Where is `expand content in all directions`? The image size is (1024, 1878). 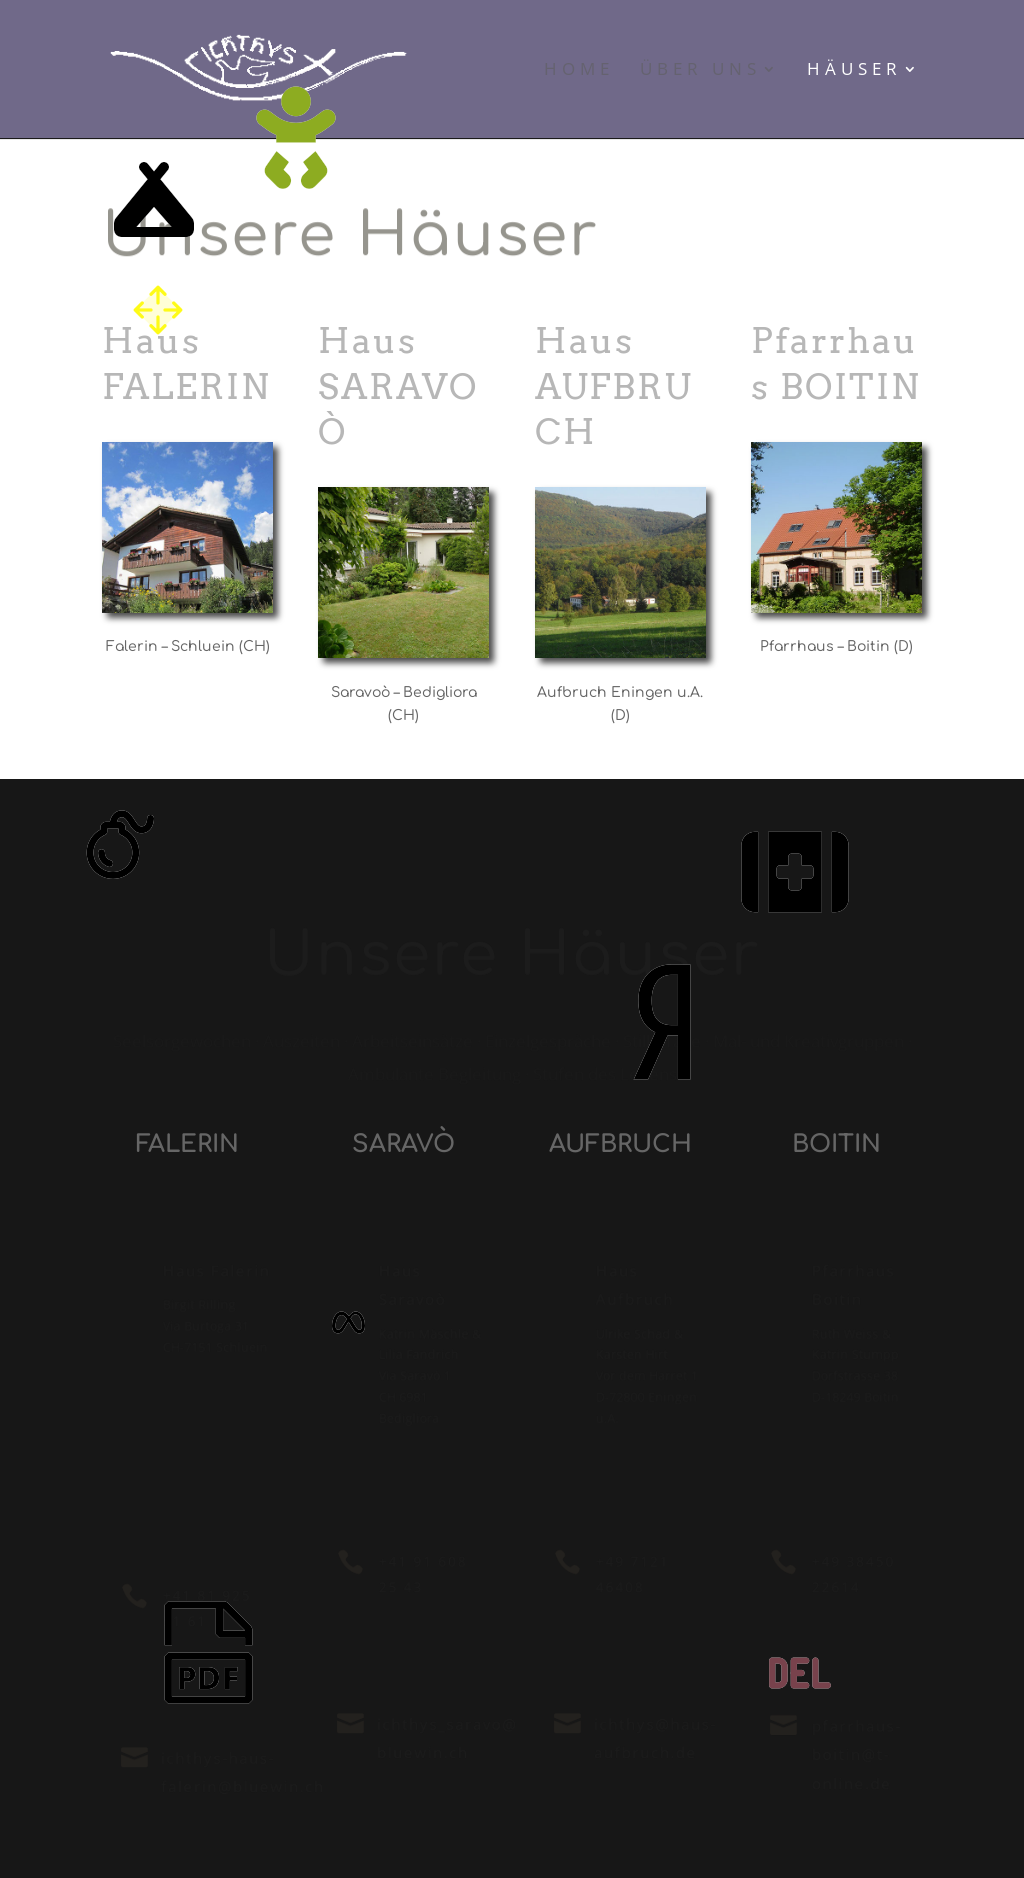
expand content in all directions is located at coordinates (158, 310).